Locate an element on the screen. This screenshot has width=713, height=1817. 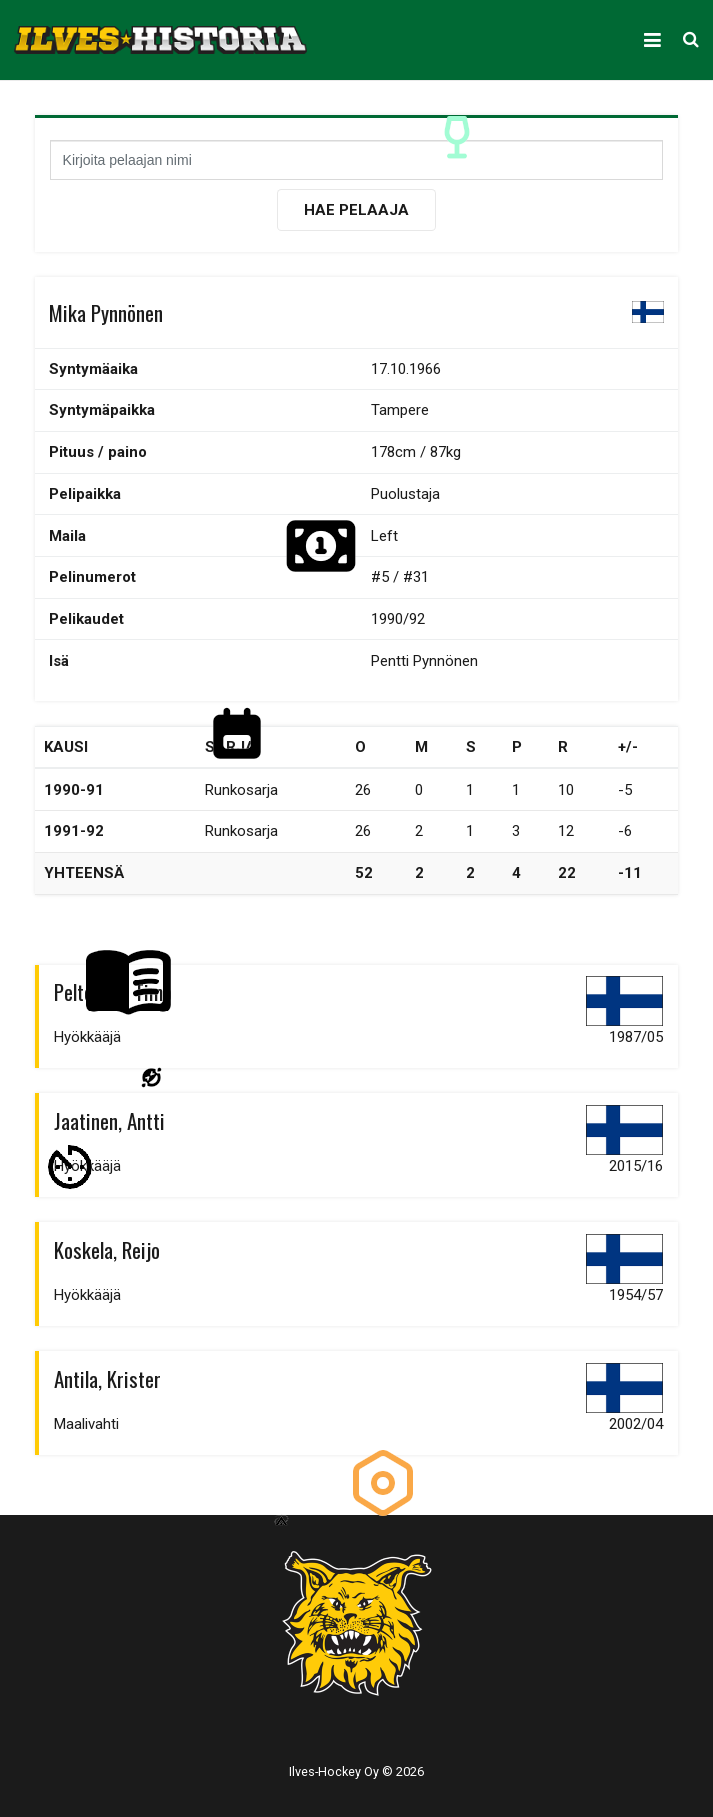
access settings or preferences is located at coordinates (383, 1483).